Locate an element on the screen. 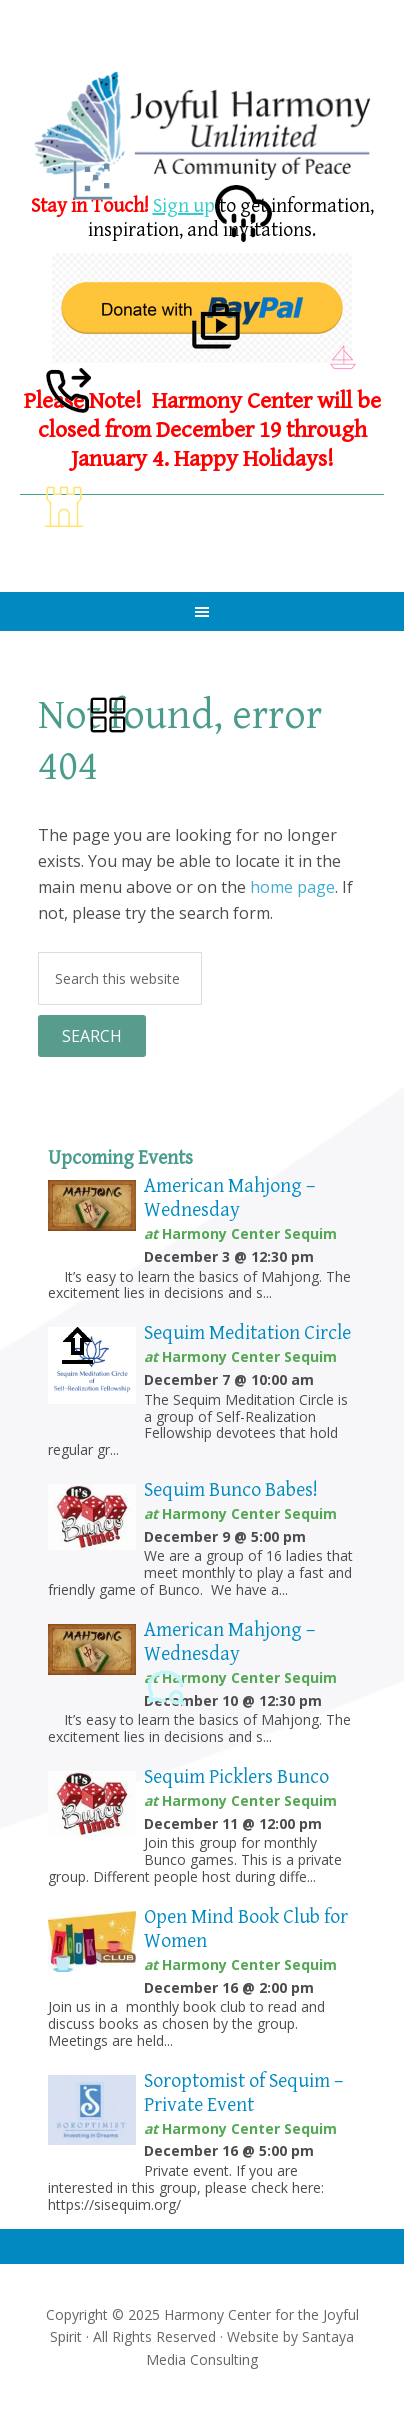 This screenshot has height=2412, width=404. view purchased media or content is located at coordinates (216, 327).